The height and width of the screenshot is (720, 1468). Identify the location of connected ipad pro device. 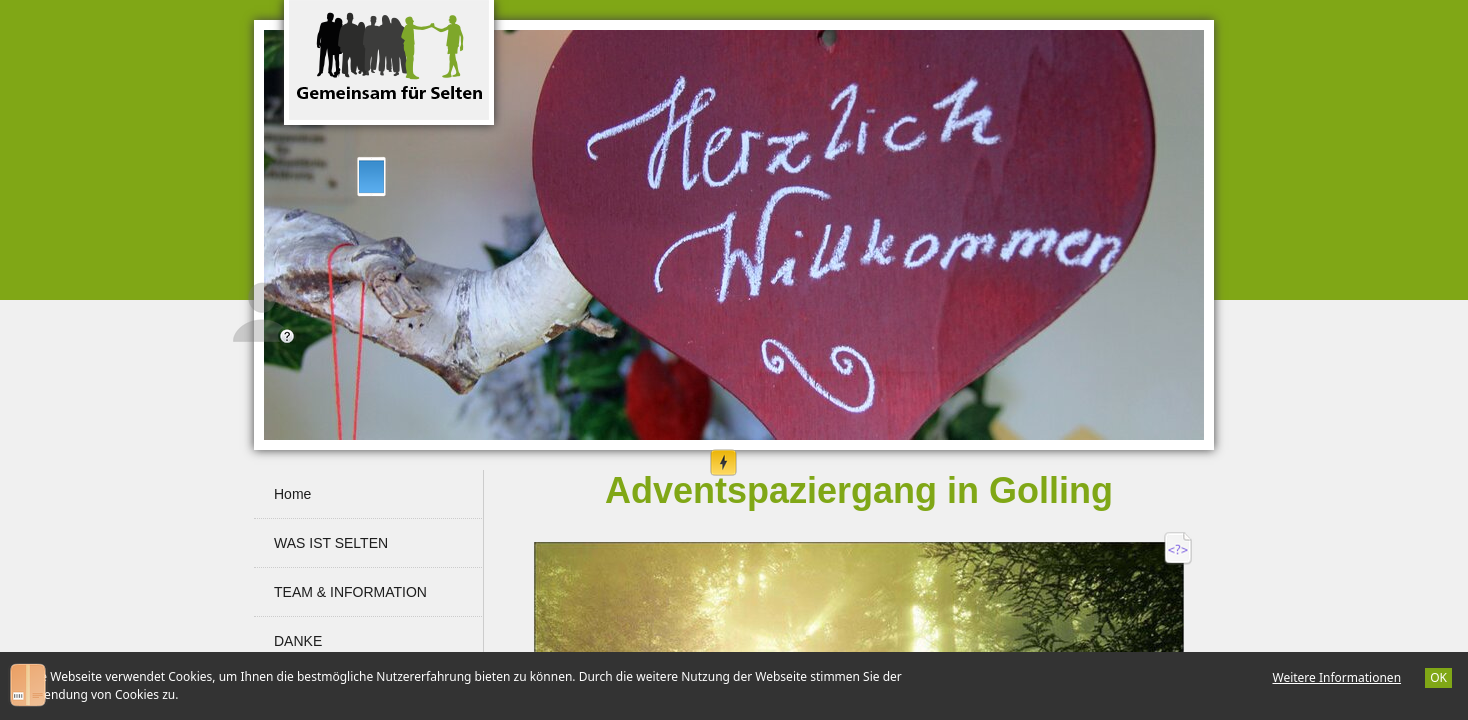
(371, 176).